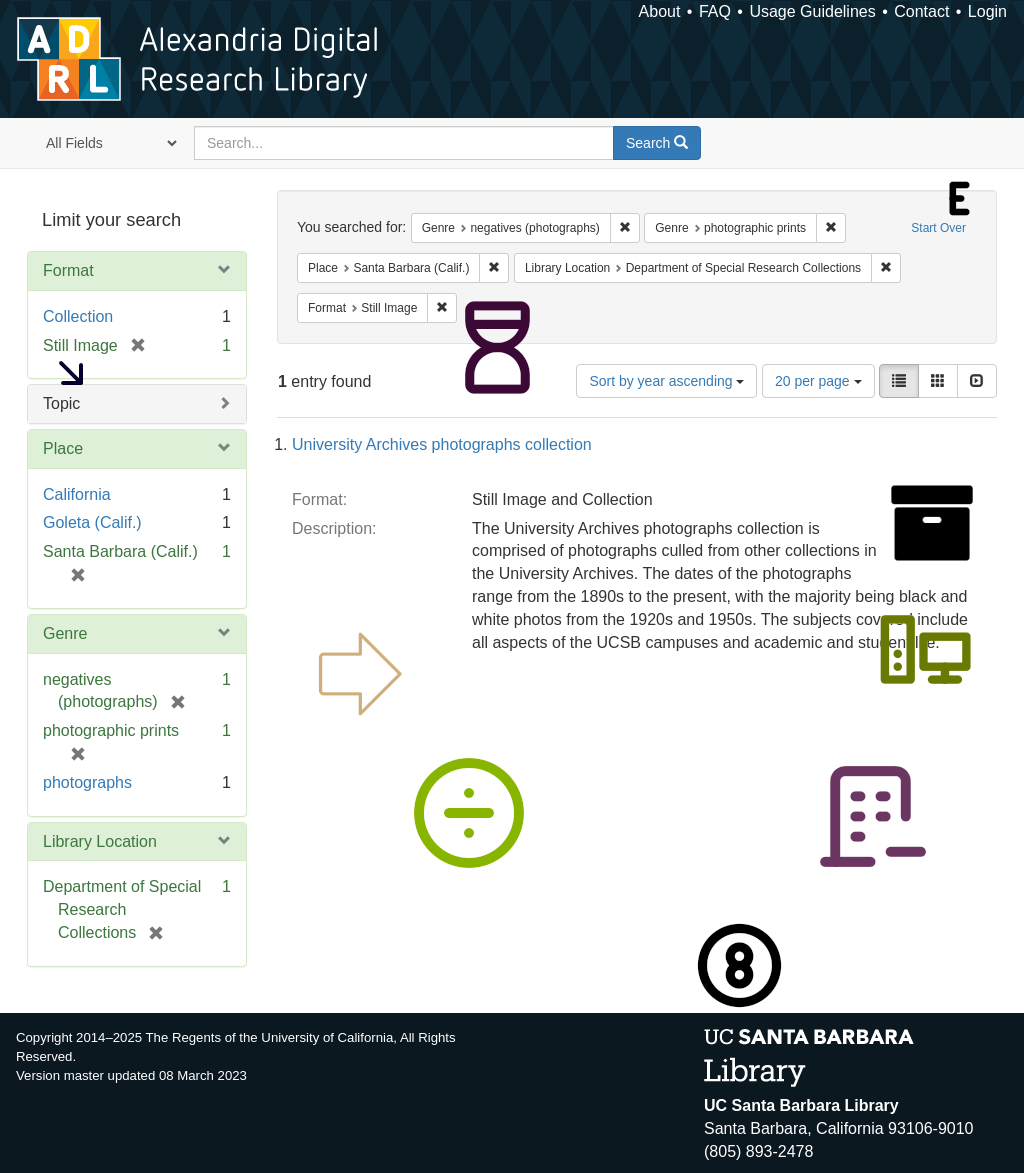 The width and height of the screenshot is (1024, 1173). I want to click on go forward or proceed to the next step, so click(357, 674).